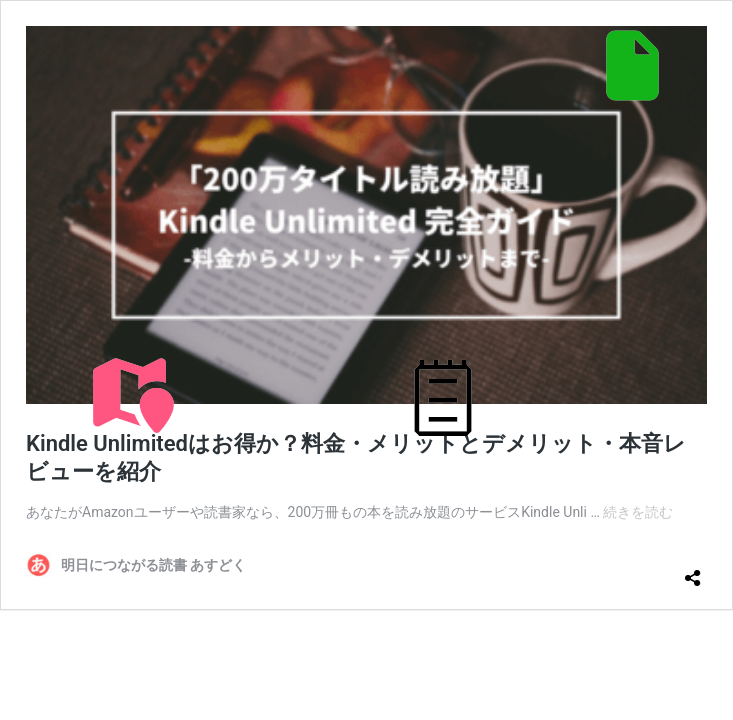  What do you see at coordinates (632, 65) in the screenshot?
I see `view or open a file` at bounding box center [632, 65].